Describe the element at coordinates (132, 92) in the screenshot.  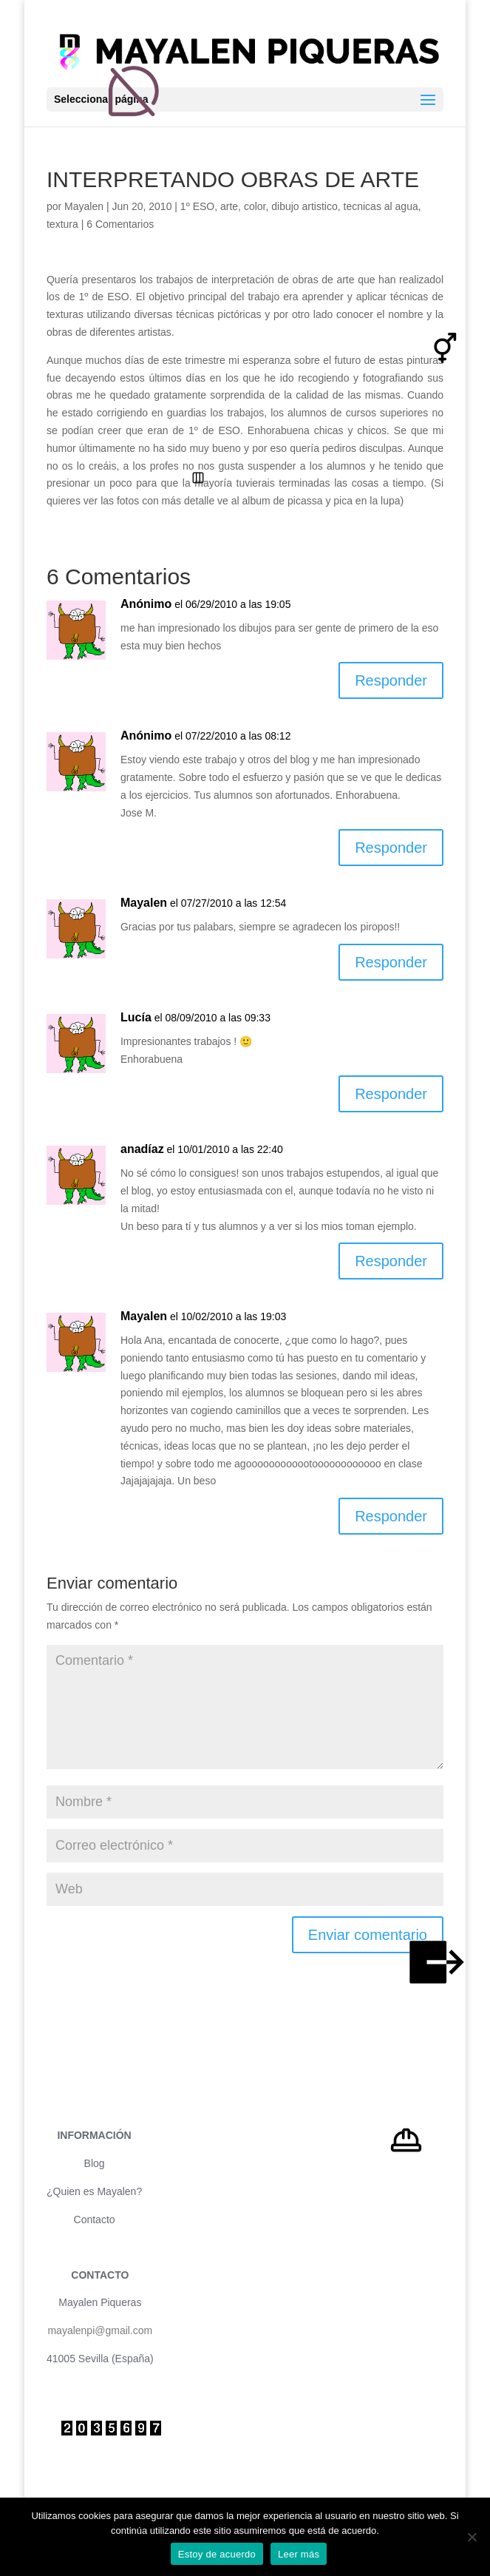
I see `mute or disable chat notifications` at that location.